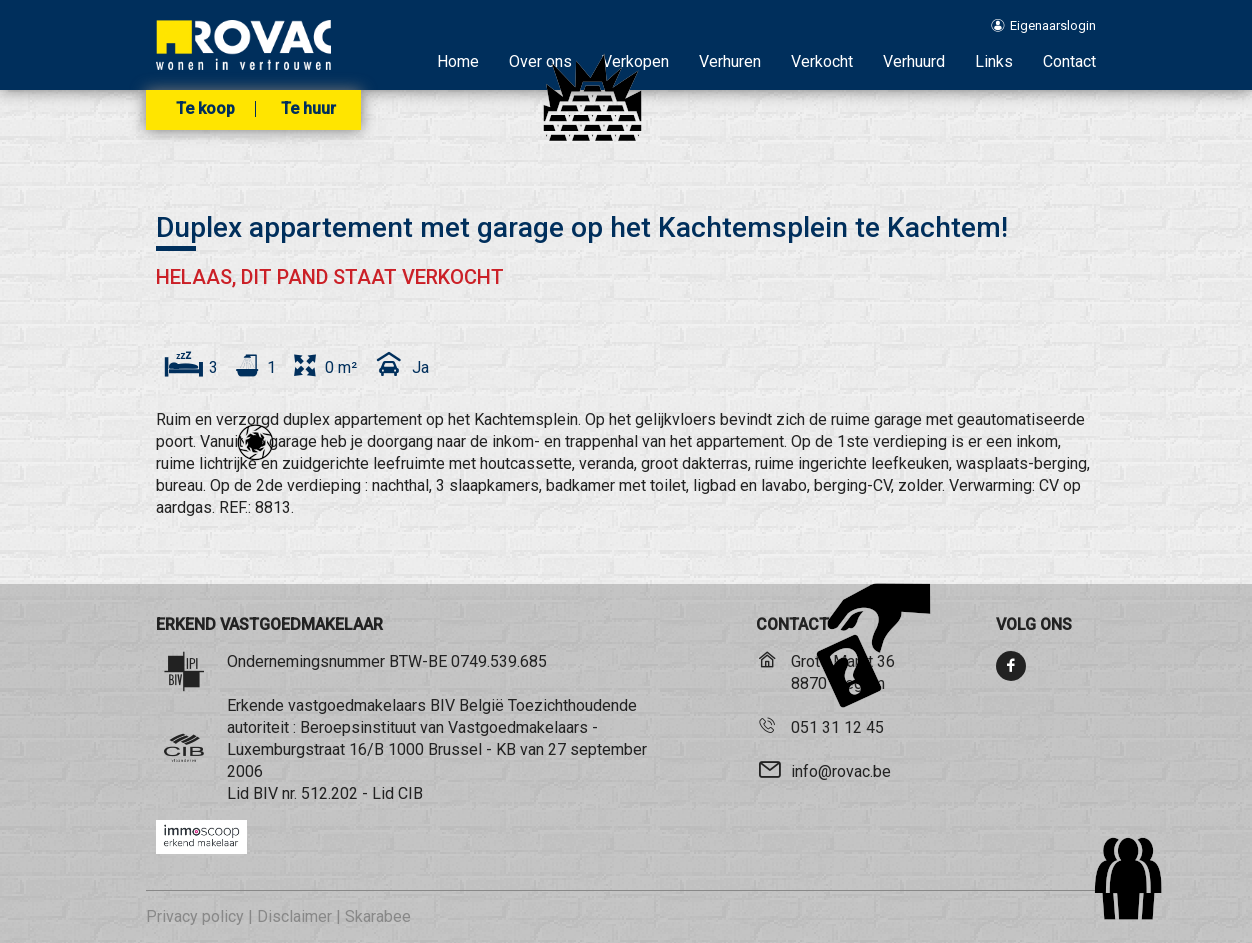  Describe the element at coordinates (592, 93) in the screenshot. I see `view your in-game currency or gold balance` at that location.